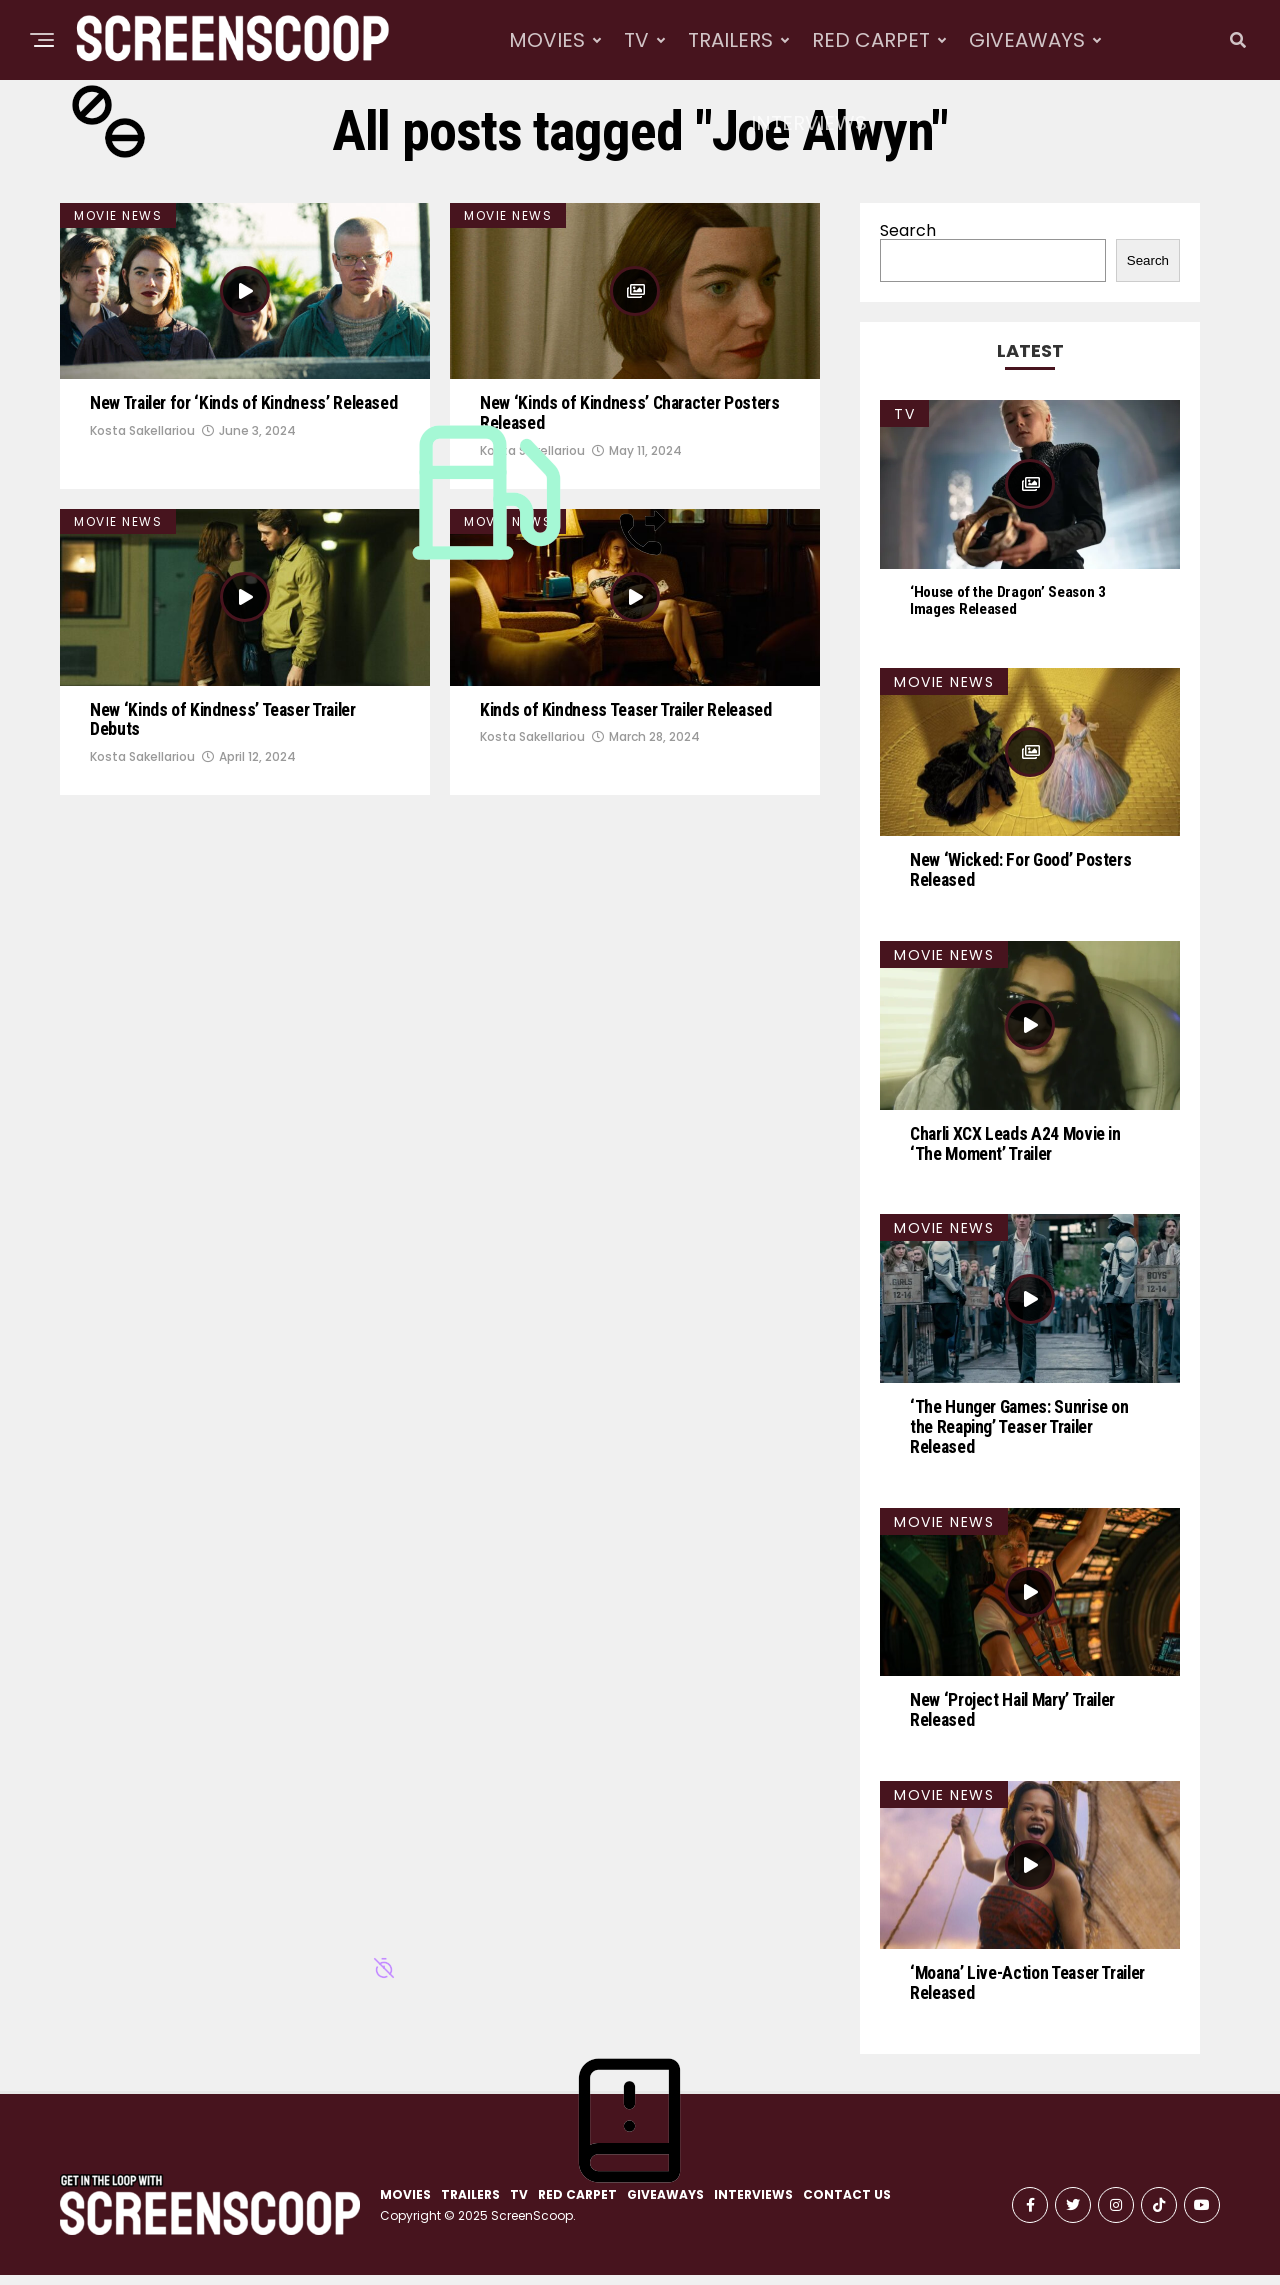 Image resolution: width=1280 pixels, height=2285 pixels. What do you see at coordinates (640, 534) in the screenshot?
I see `indicates a forwarded call` at bounding box center [640, 534].